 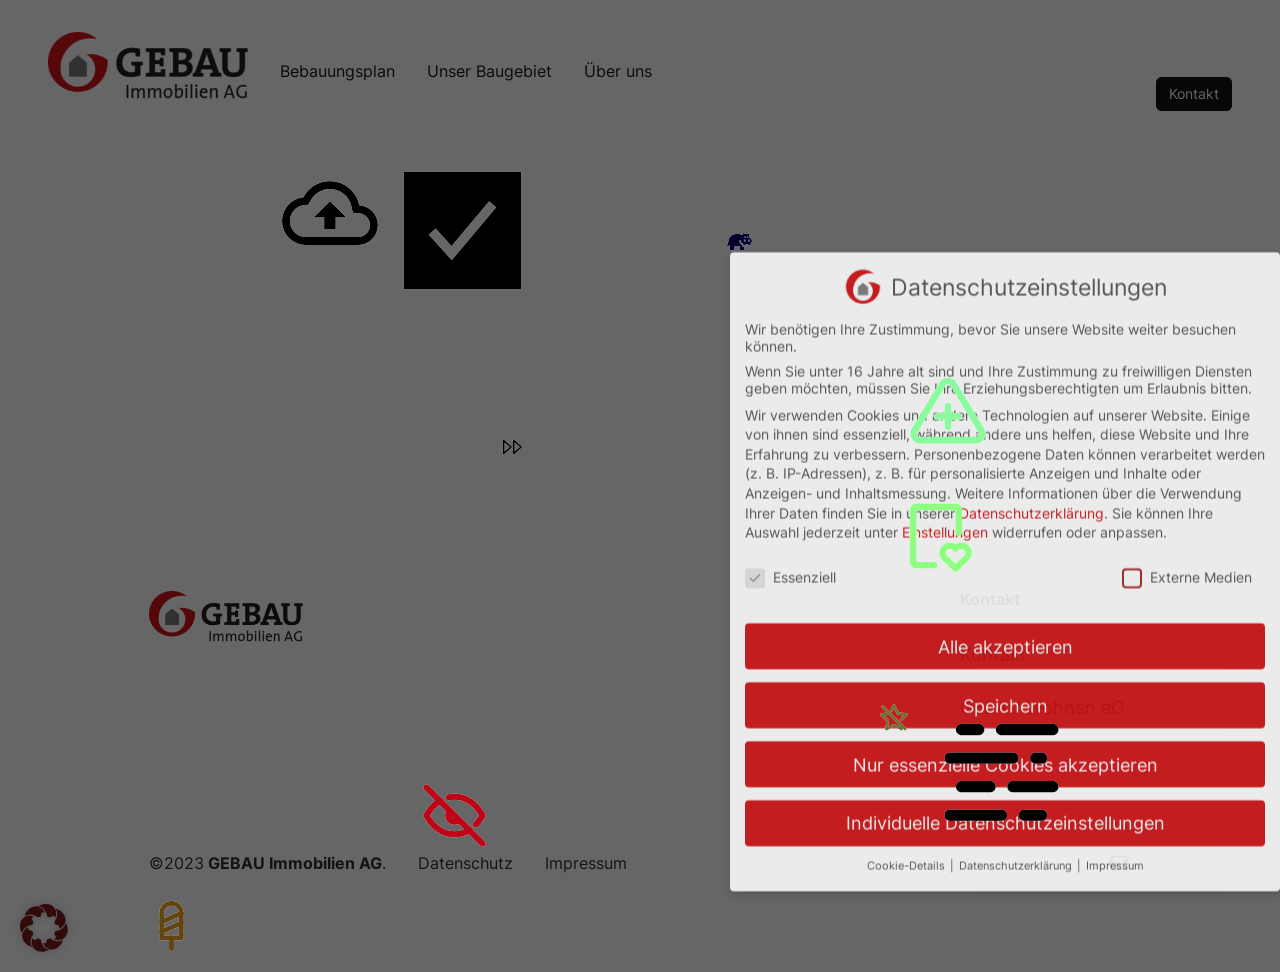 What do you see at coordinates (739, 241) in the screenshot?
I see `hippo animal icon` at bounding box center [739, 241].